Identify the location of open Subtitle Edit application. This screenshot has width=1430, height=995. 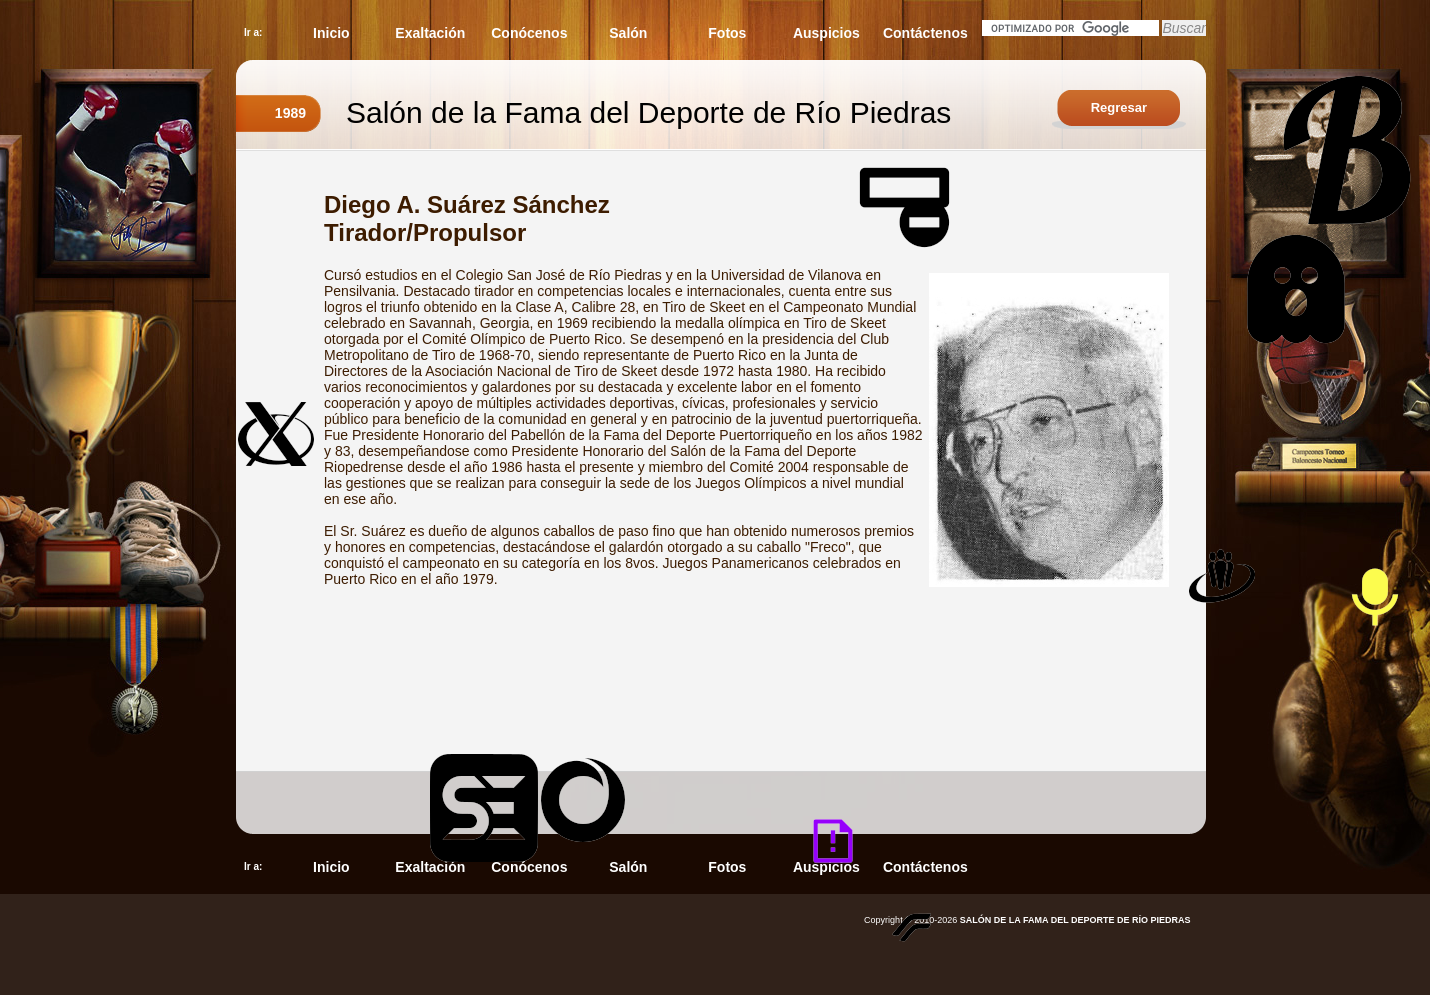
(484, 808).